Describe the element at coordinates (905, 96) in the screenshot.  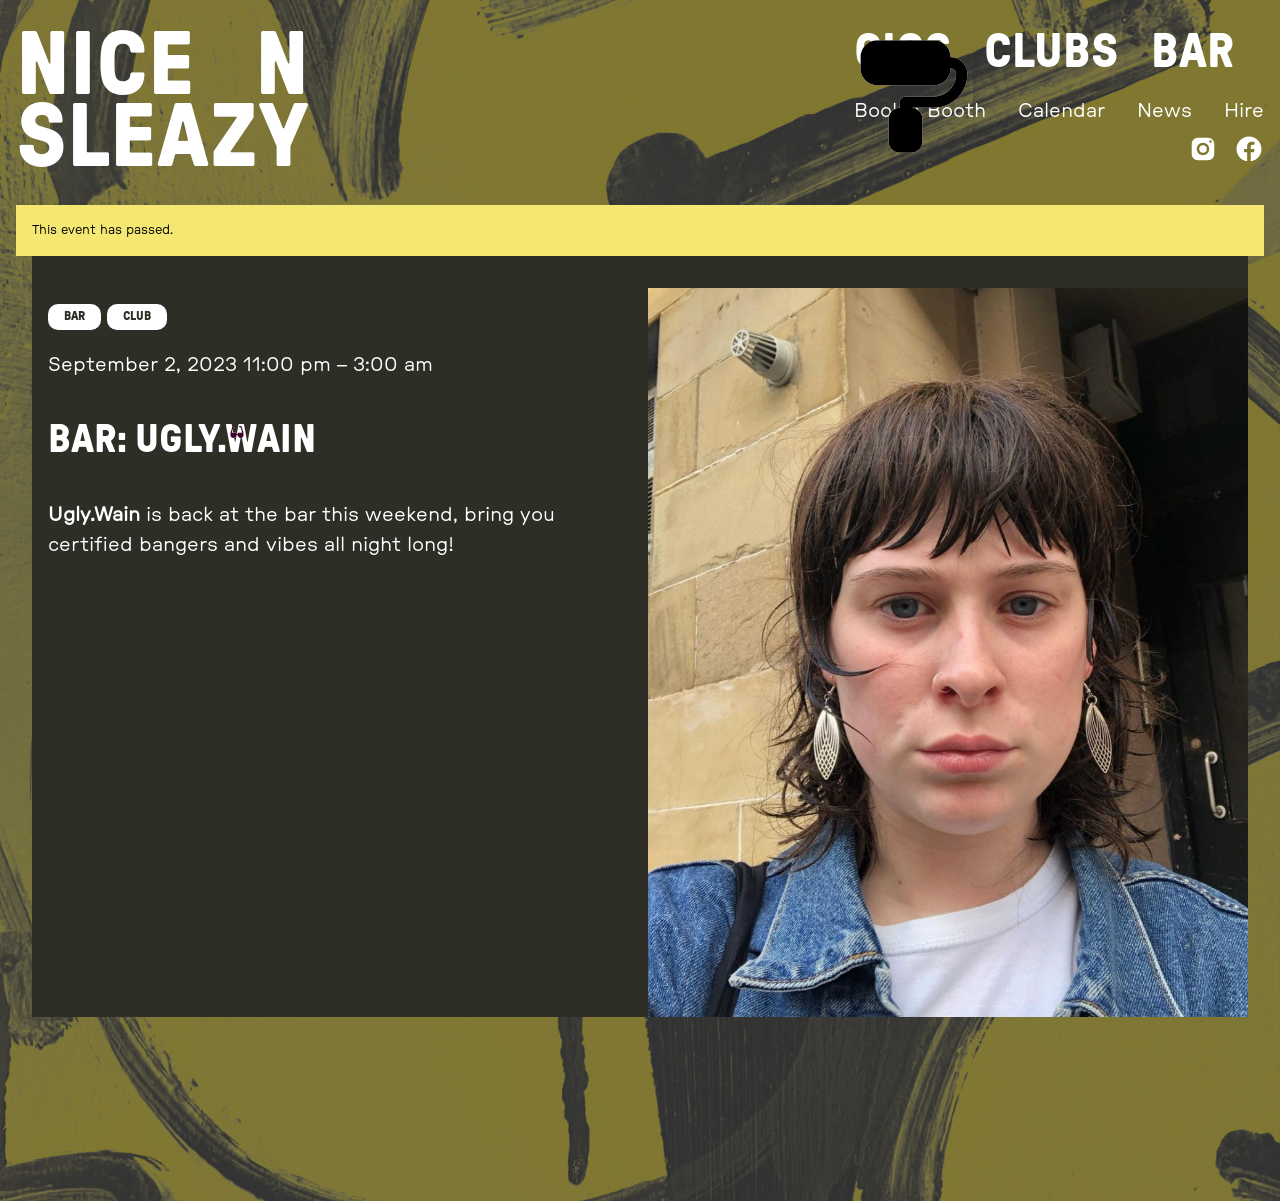
I see `access painting or drawing tools` at that location.